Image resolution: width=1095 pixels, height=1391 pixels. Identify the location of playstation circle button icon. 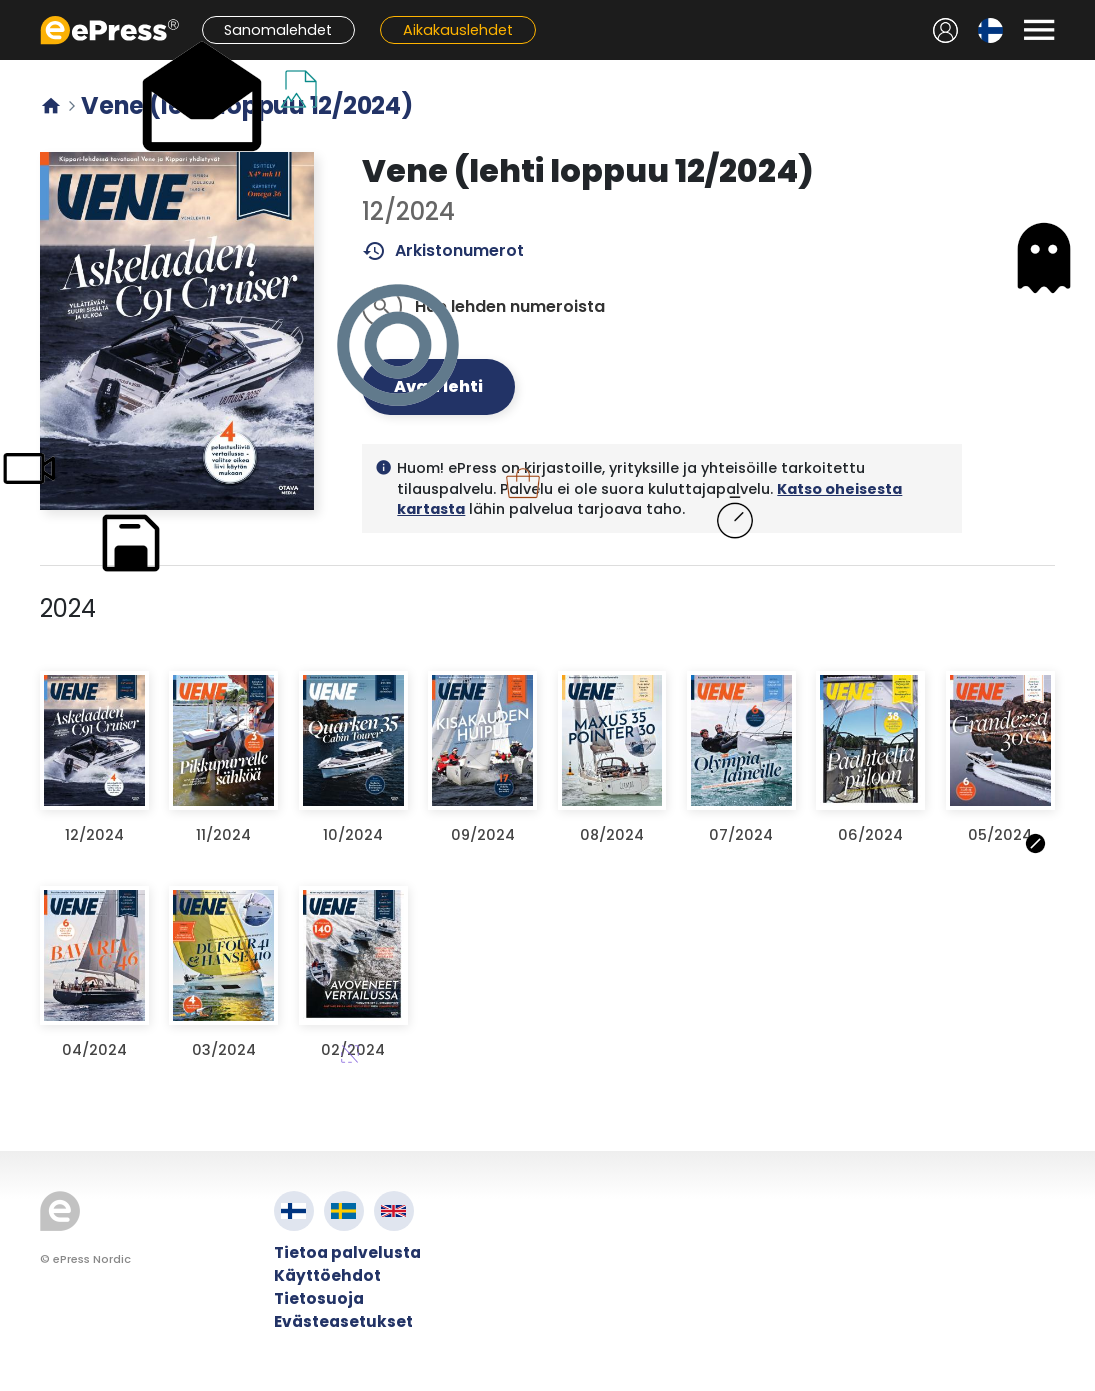
(398, 345).